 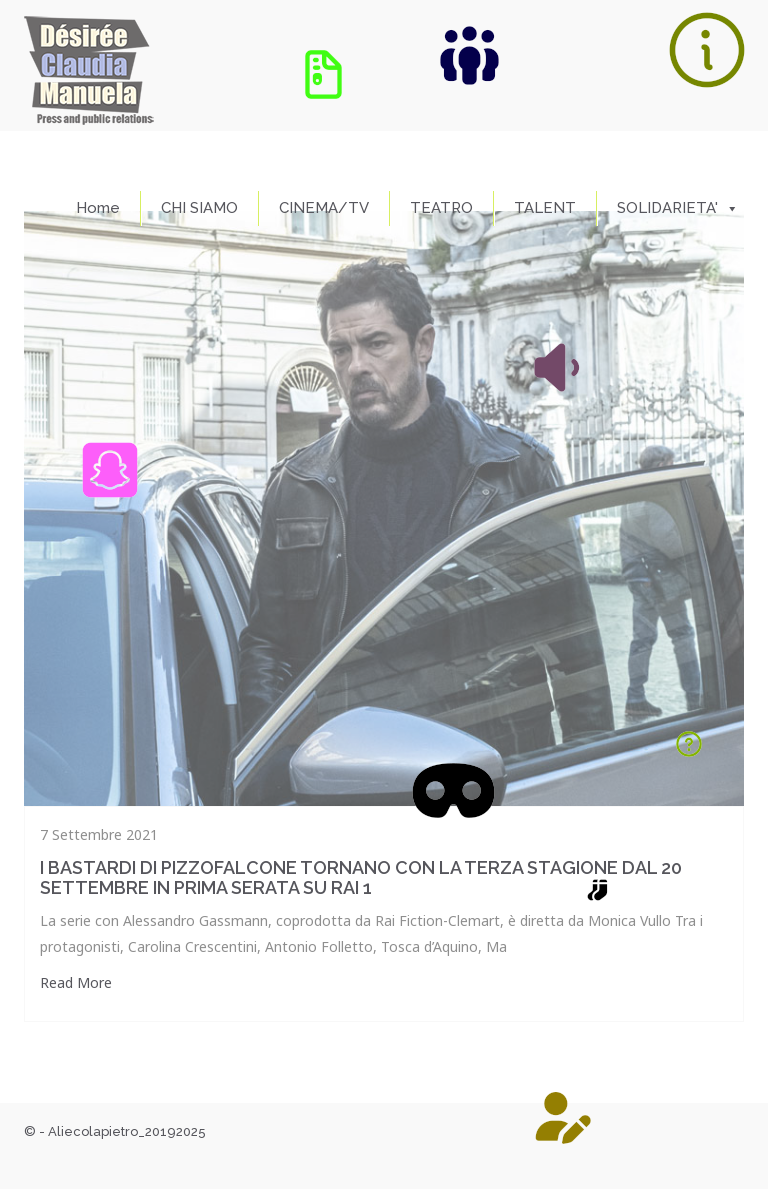 What do you see at coordinates (469, 55) in the screenshot?
I see `view group members` at bounding box center [469, 55].